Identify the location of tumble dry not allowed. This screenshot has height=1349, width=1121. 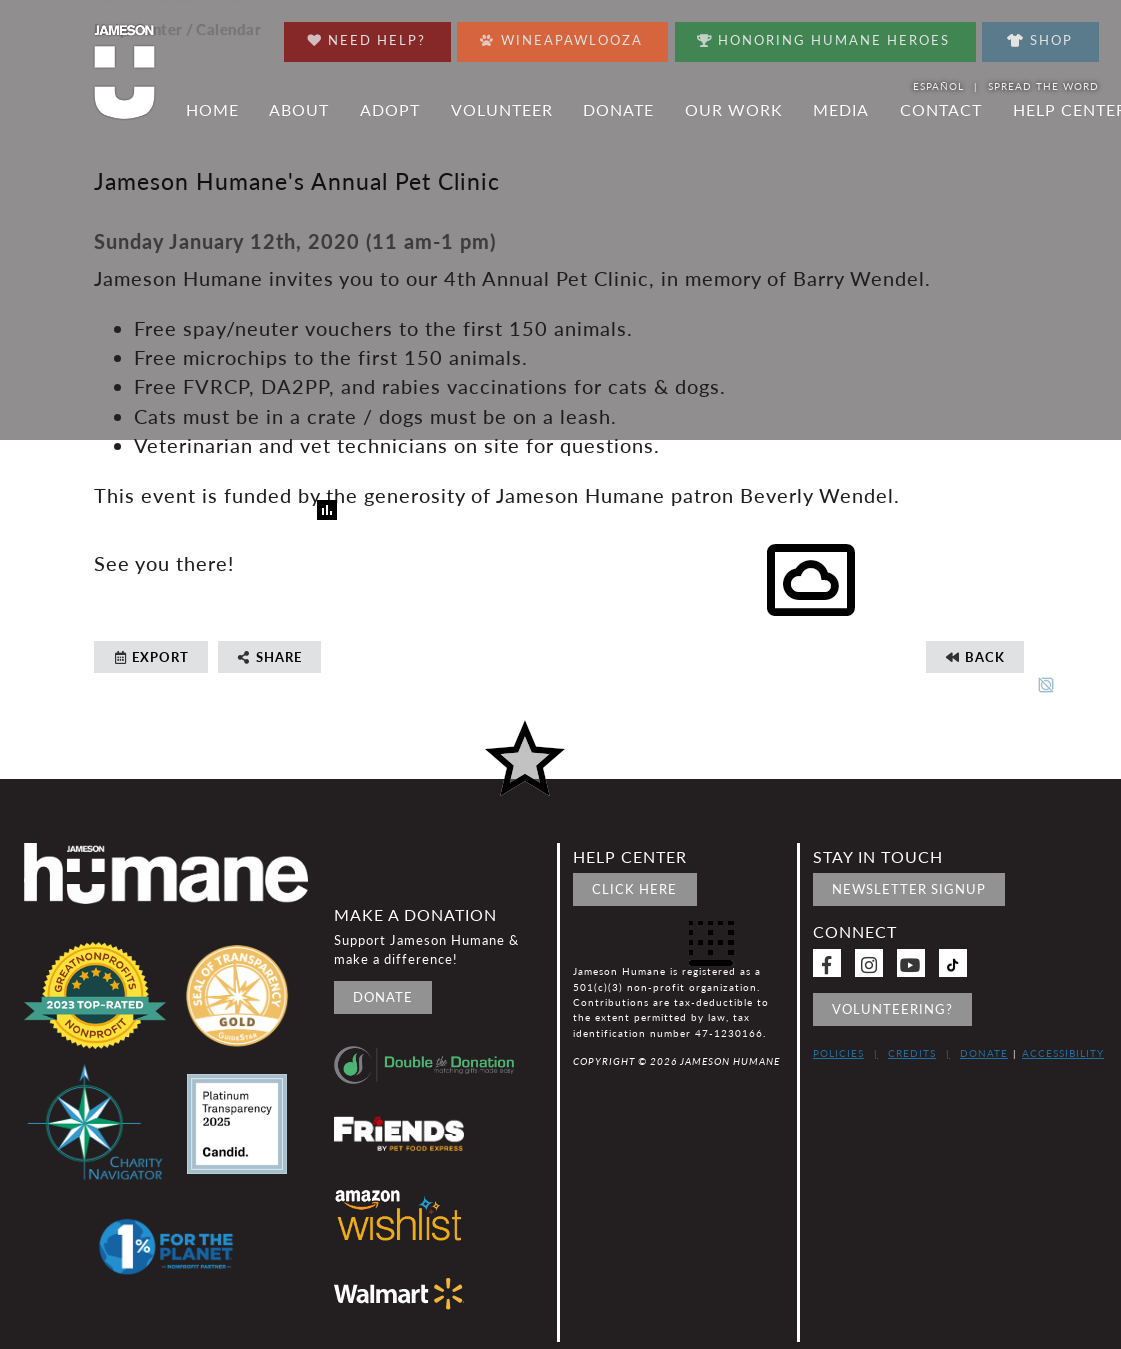
(1046, 685).